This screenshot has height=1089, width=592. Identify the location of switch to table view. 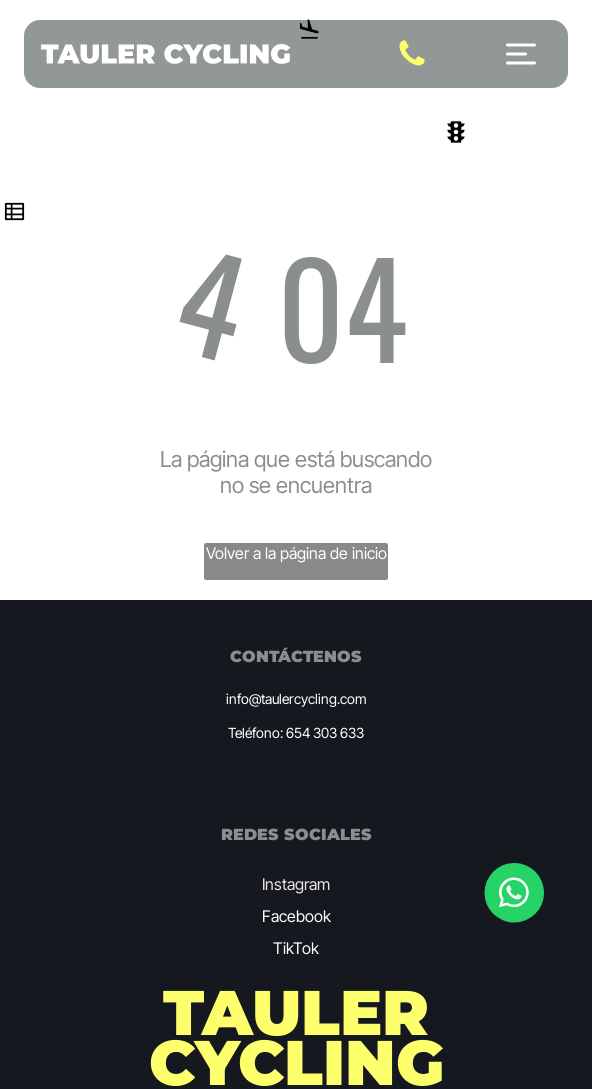
(14, 211).